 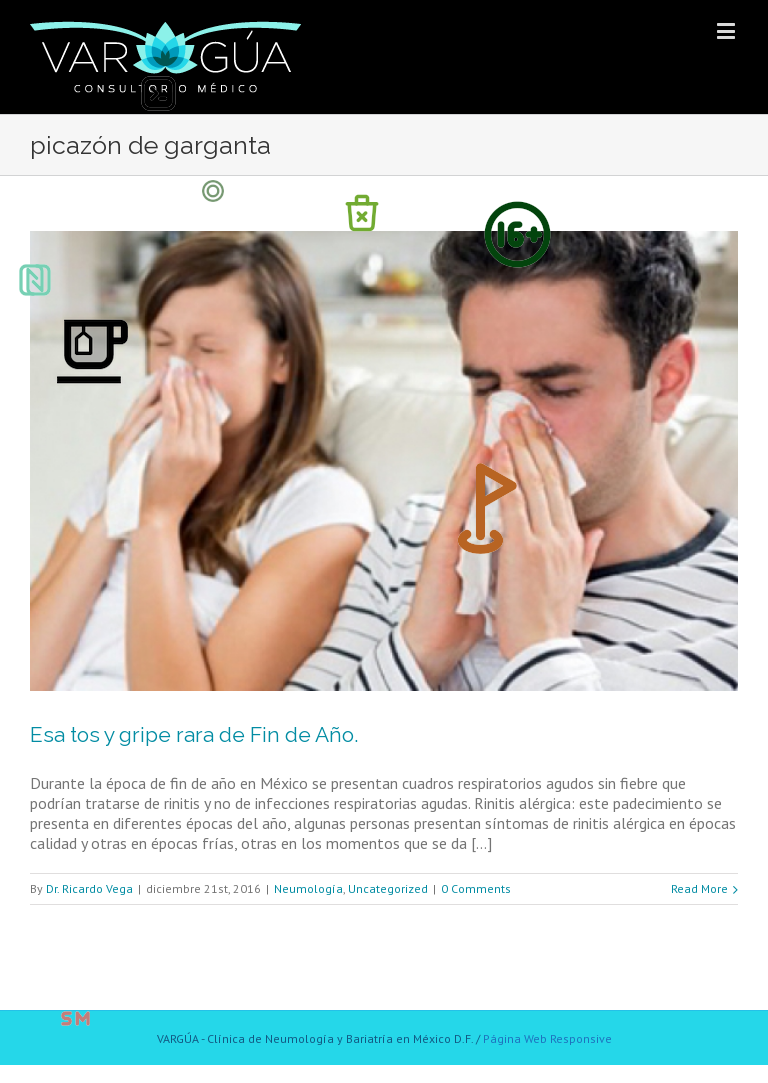 What do you see at coordinates (158, 93) in the screenshot?
I see `tabler icons brand logo` at bounding box center [158, 93].